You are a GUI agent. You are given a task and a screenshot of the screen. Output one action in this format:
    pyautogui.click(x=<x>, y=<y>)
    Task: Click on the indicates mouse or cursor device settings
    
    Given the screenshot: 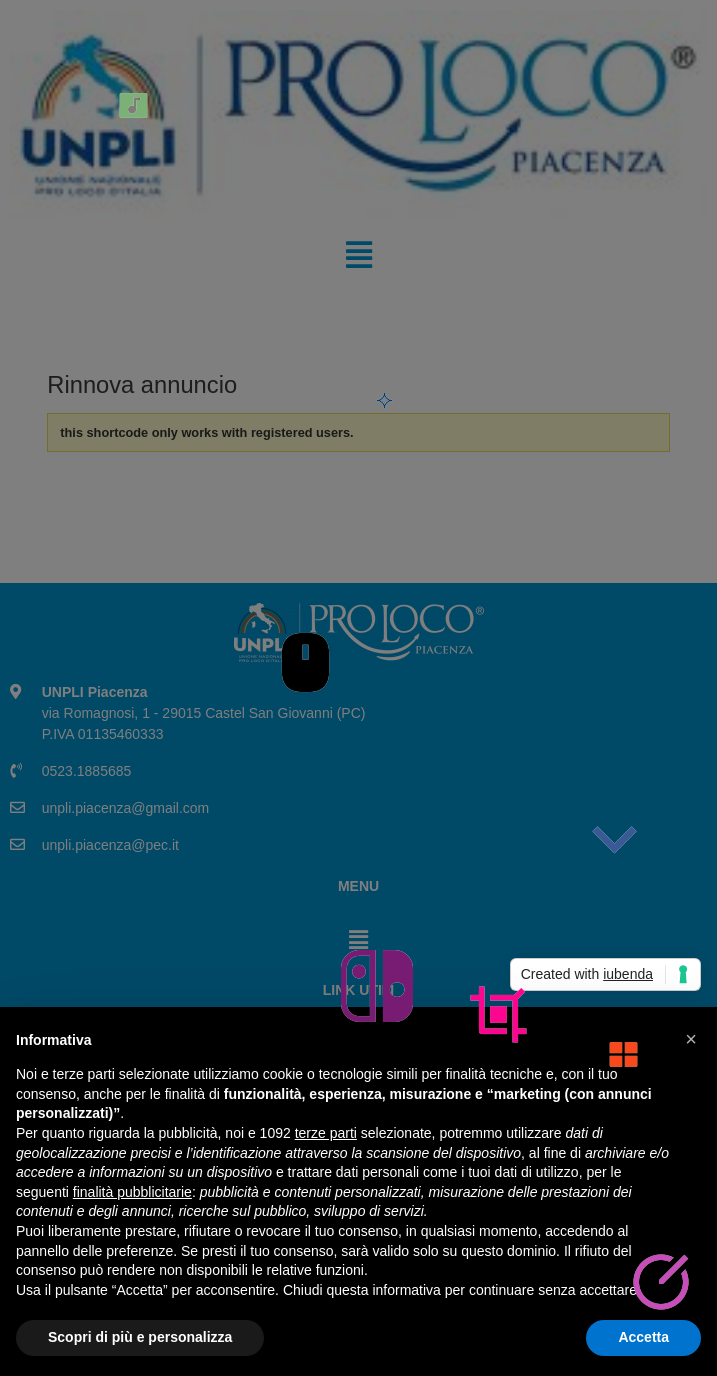 What is the action you would take?
    pyautogui.click(x=305, y=662)
    